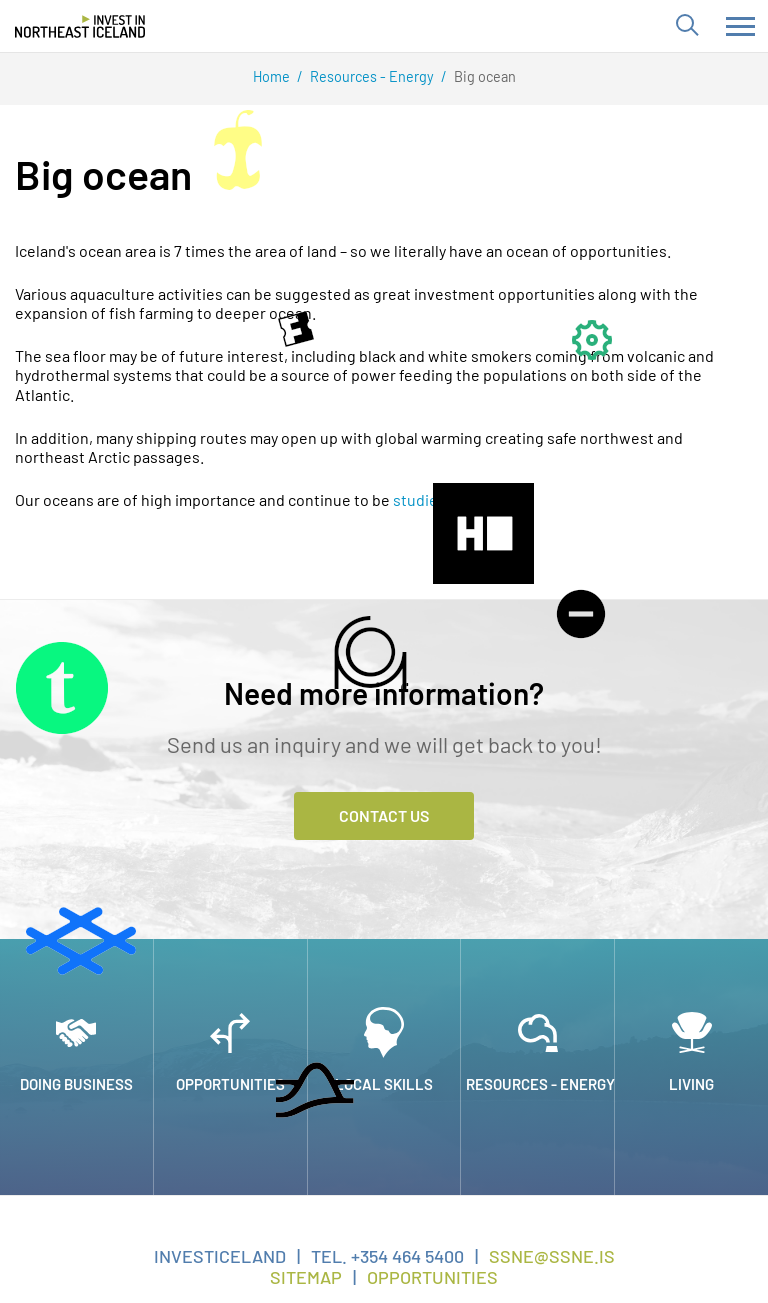 The height and width of the screenshot is (1303, 768). What do you see at coordinates (81, 941) in the screenshot?
I see `traefik mesh service logo` at bounding box center [81, 941].